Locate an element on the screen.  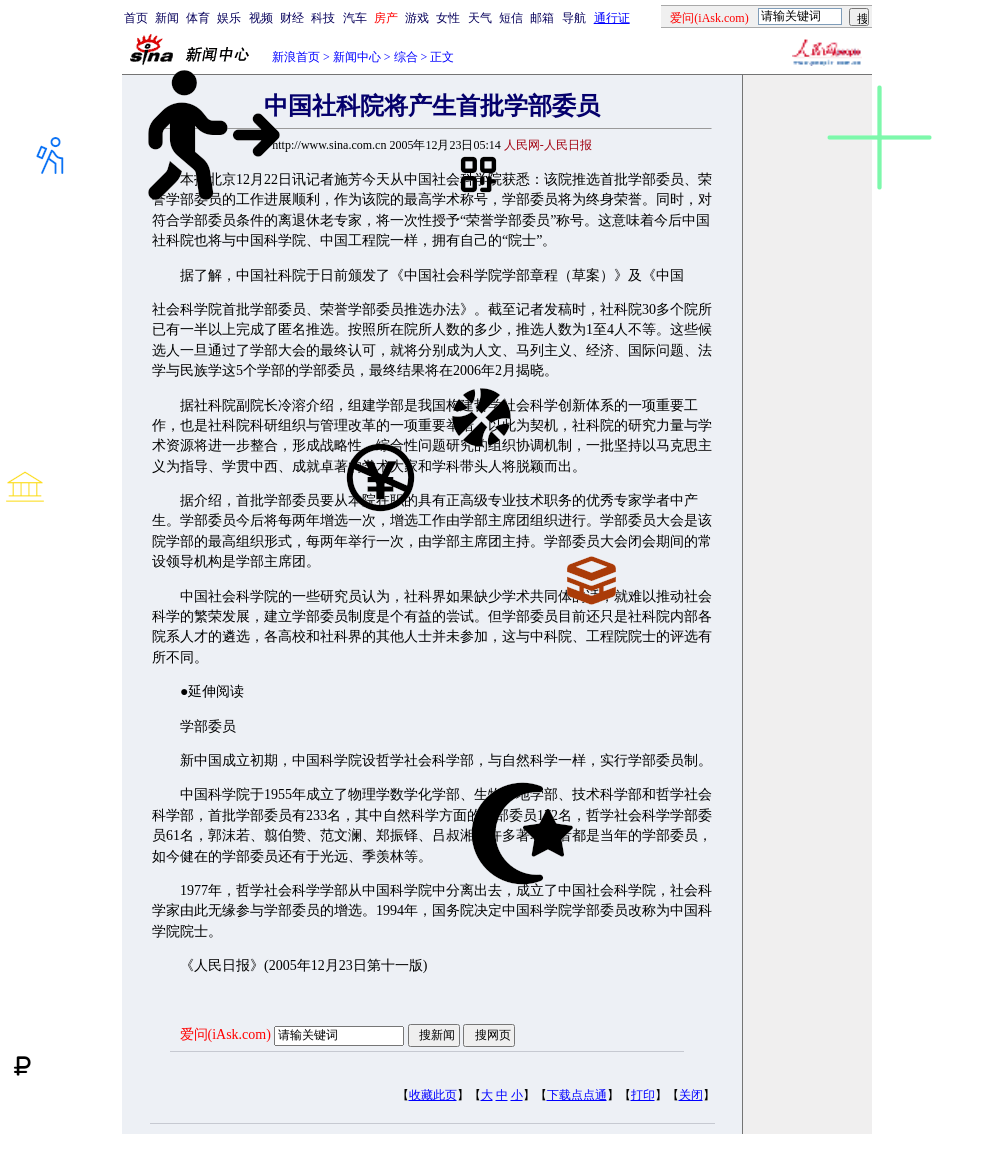
access hiking trails or outdoor activities is located at coordinates (51, 155).